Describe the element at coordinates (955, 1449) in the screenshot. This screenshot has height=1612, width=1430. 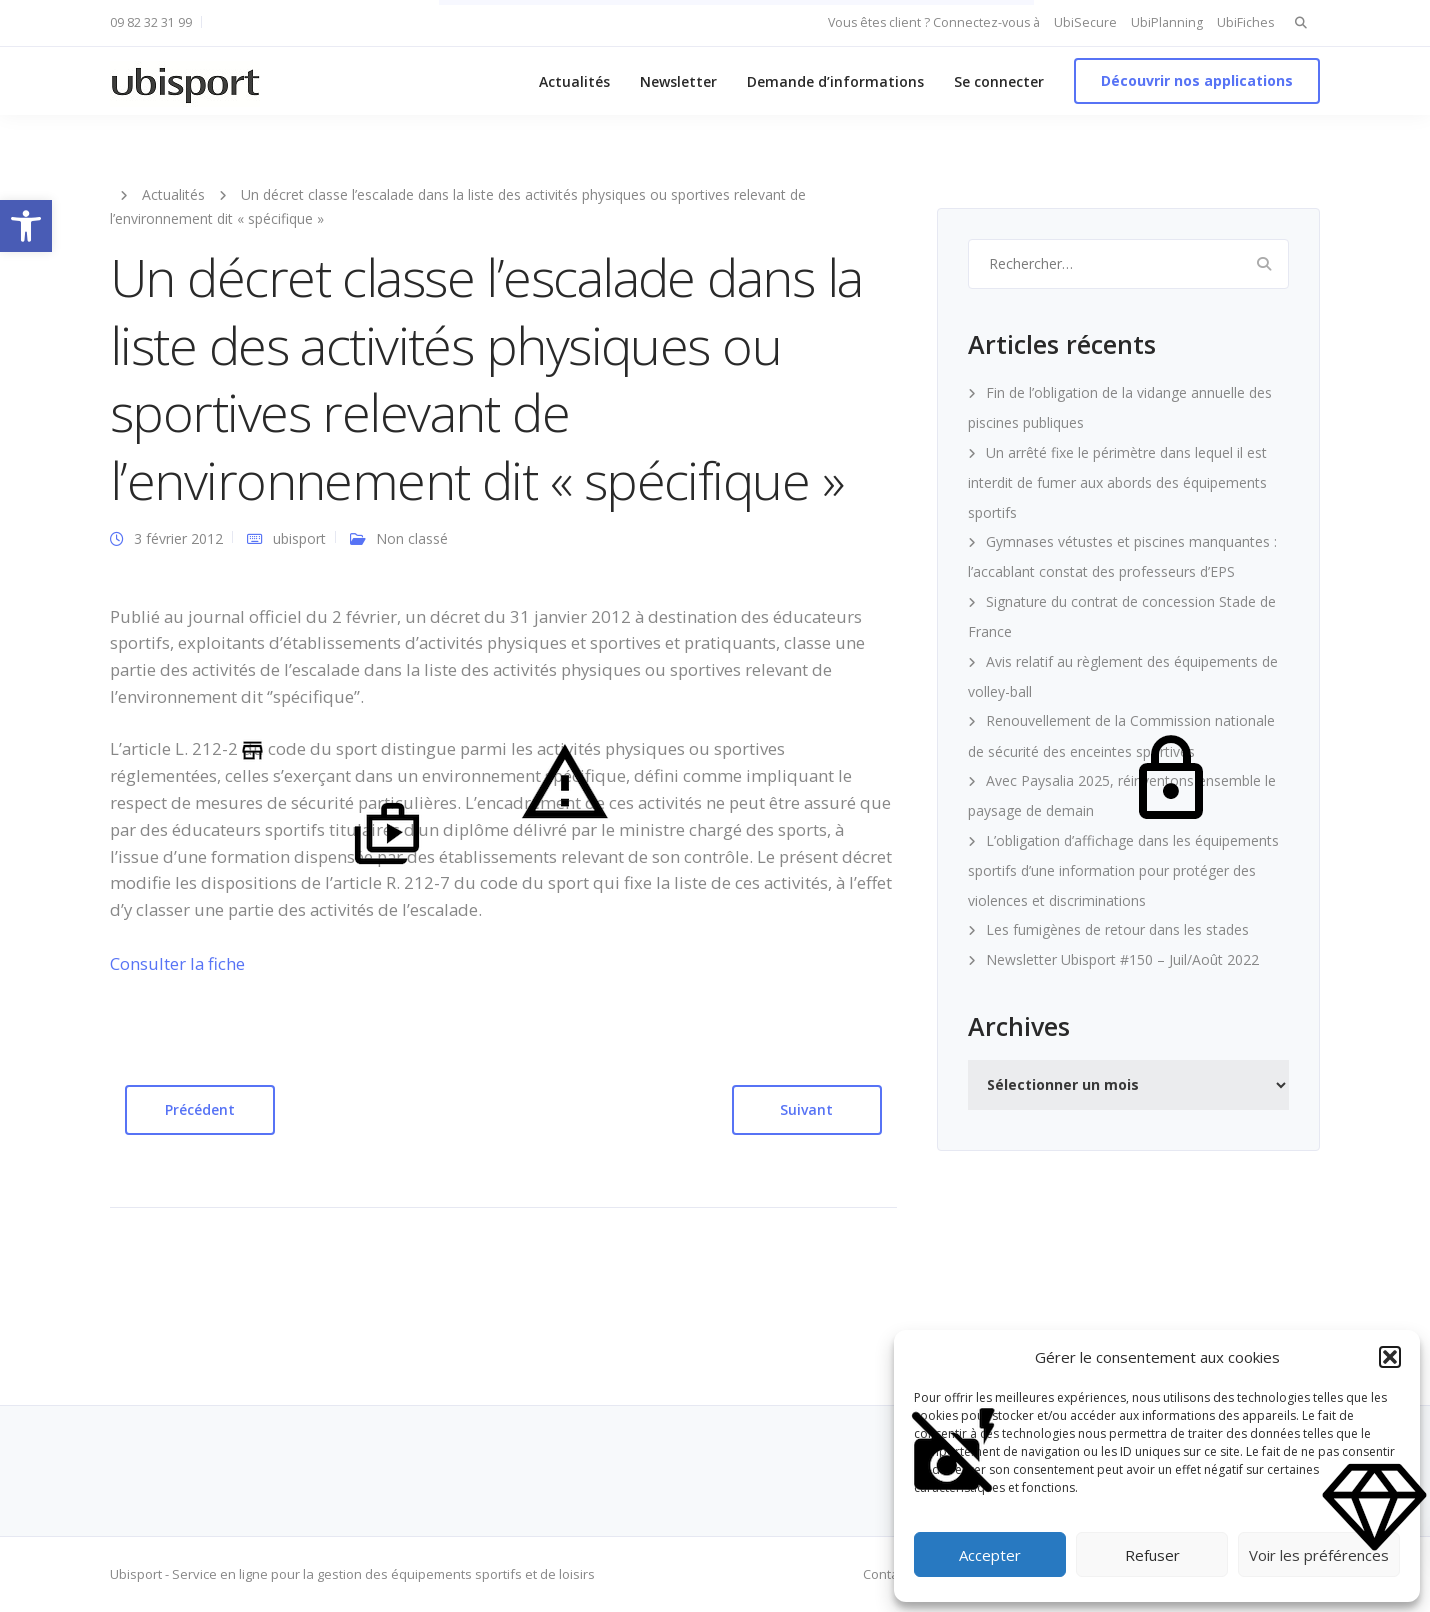
I see `camera flash is disabled` at that location.